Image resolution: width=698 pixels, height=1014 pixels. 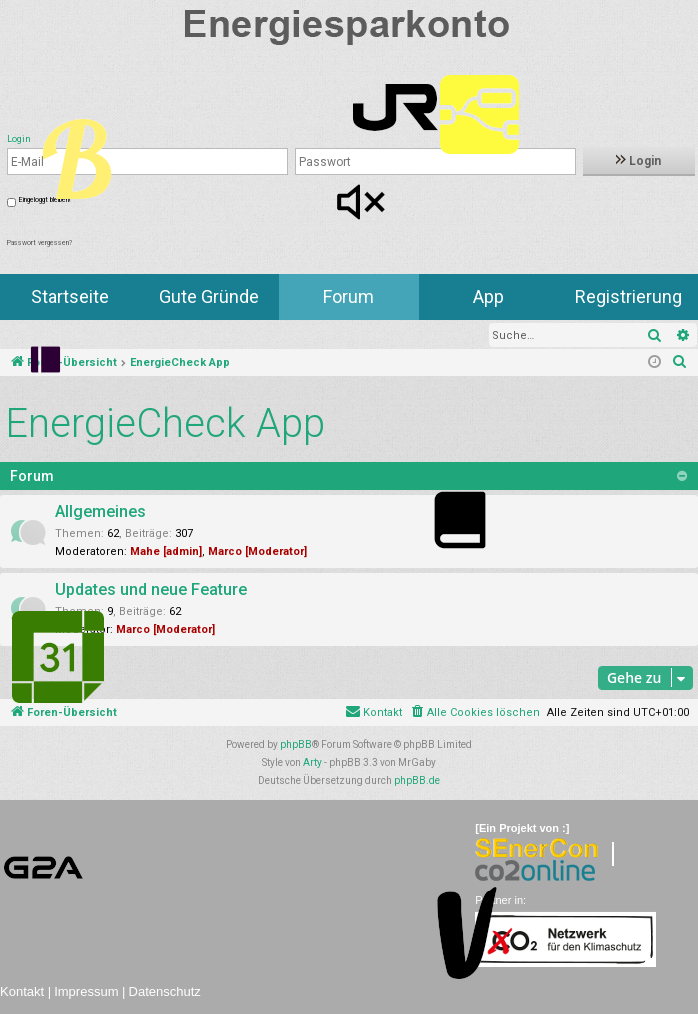 What do you see at coordinates (479, 114) in the screenshot?
I see `open Node-RED flow editor` at bounding box center [479, 114].